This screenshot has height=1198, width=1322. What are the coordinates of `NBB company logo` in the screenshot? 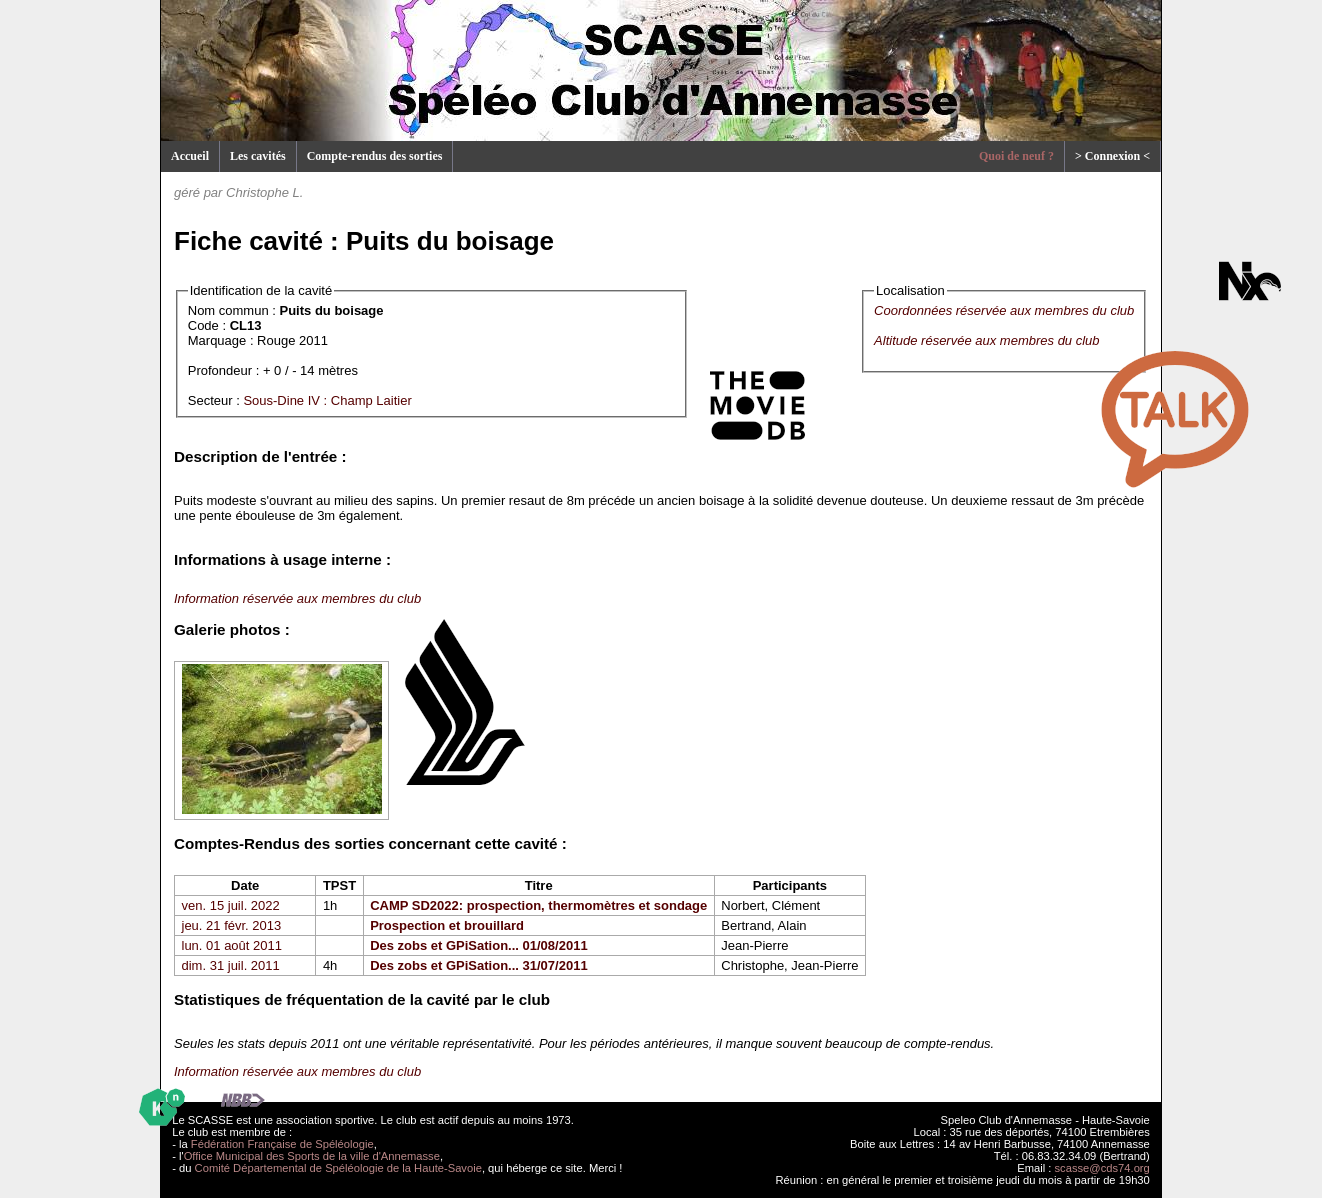 It's located at (243, 1100).